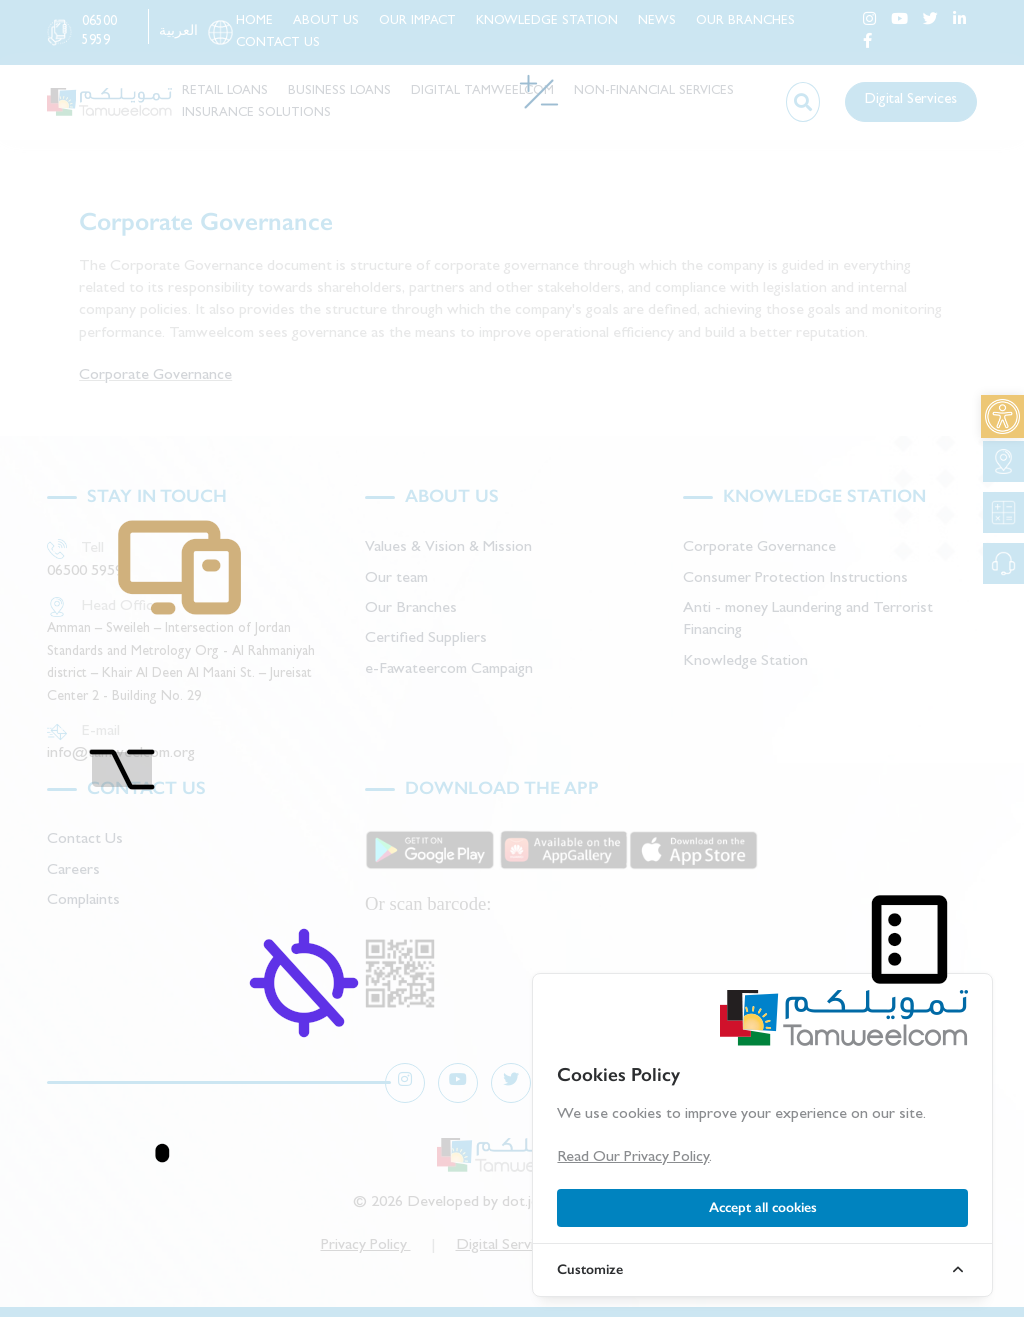 Image resolution: width=1024 pixels, height=1317 pixels. I want to click on indicates no cellular signal available, so click(213, 1113).